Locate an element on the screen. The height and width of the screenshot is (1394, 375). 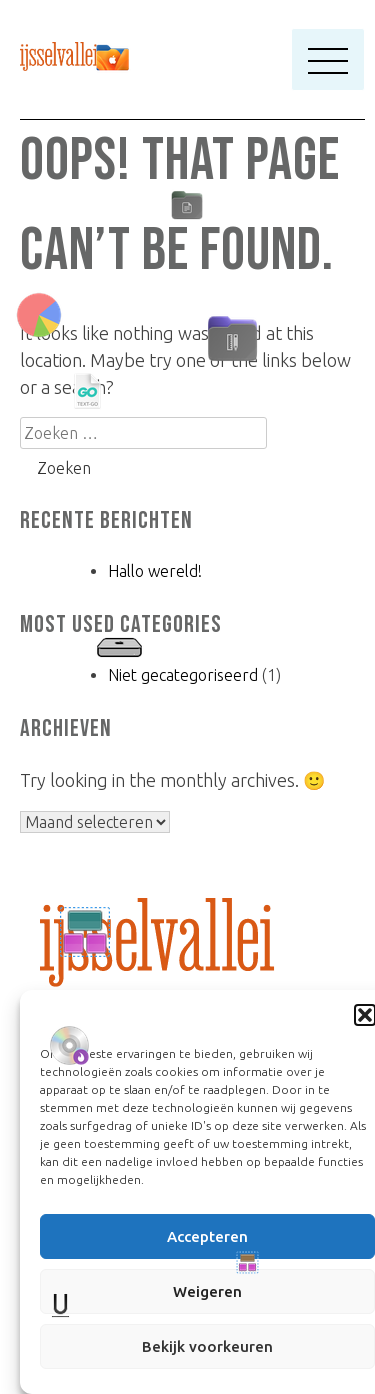
select all items in the current view is located at coordinates (85, 932).